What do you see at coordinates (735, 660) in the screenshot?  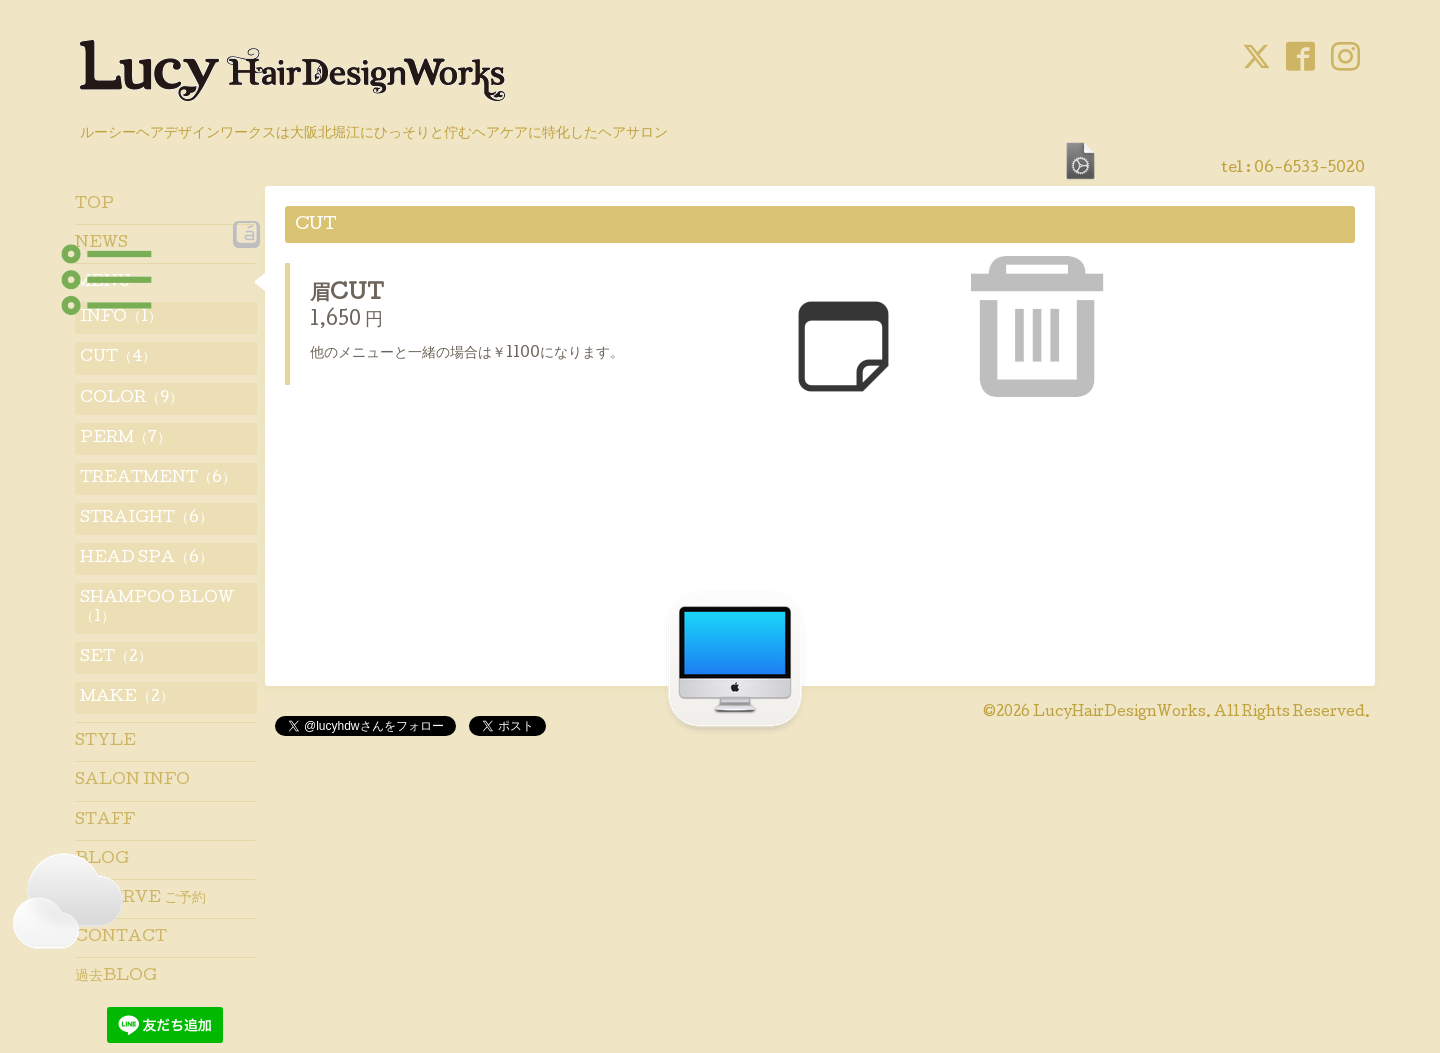 I see `open variety wallpaper changer app` at bounding box center [735, 660].